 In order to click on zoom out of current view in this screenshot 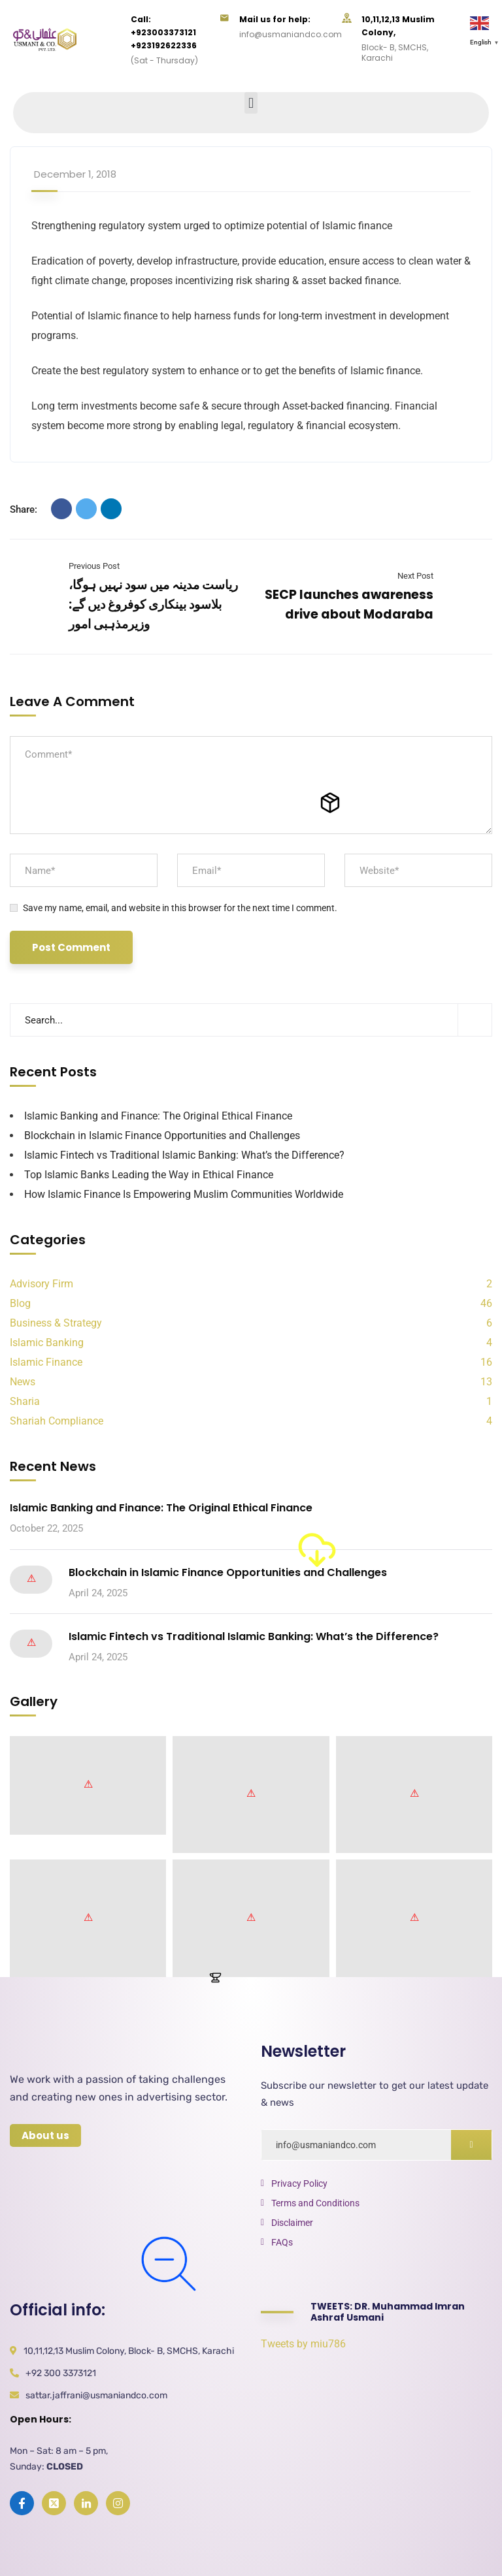, I will do `click(169, 2264)`.